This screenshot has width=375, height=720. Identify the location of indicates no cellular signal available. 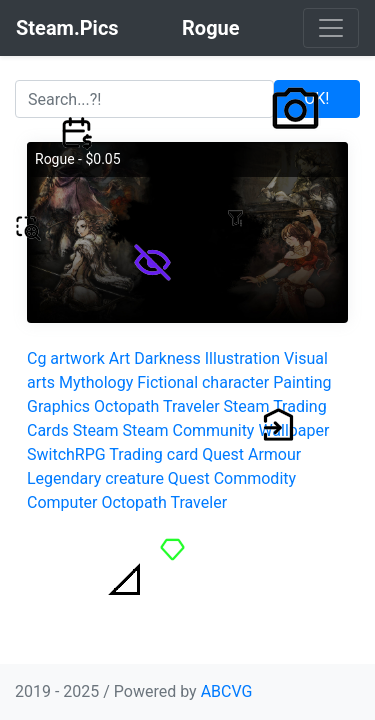
(124, 579).